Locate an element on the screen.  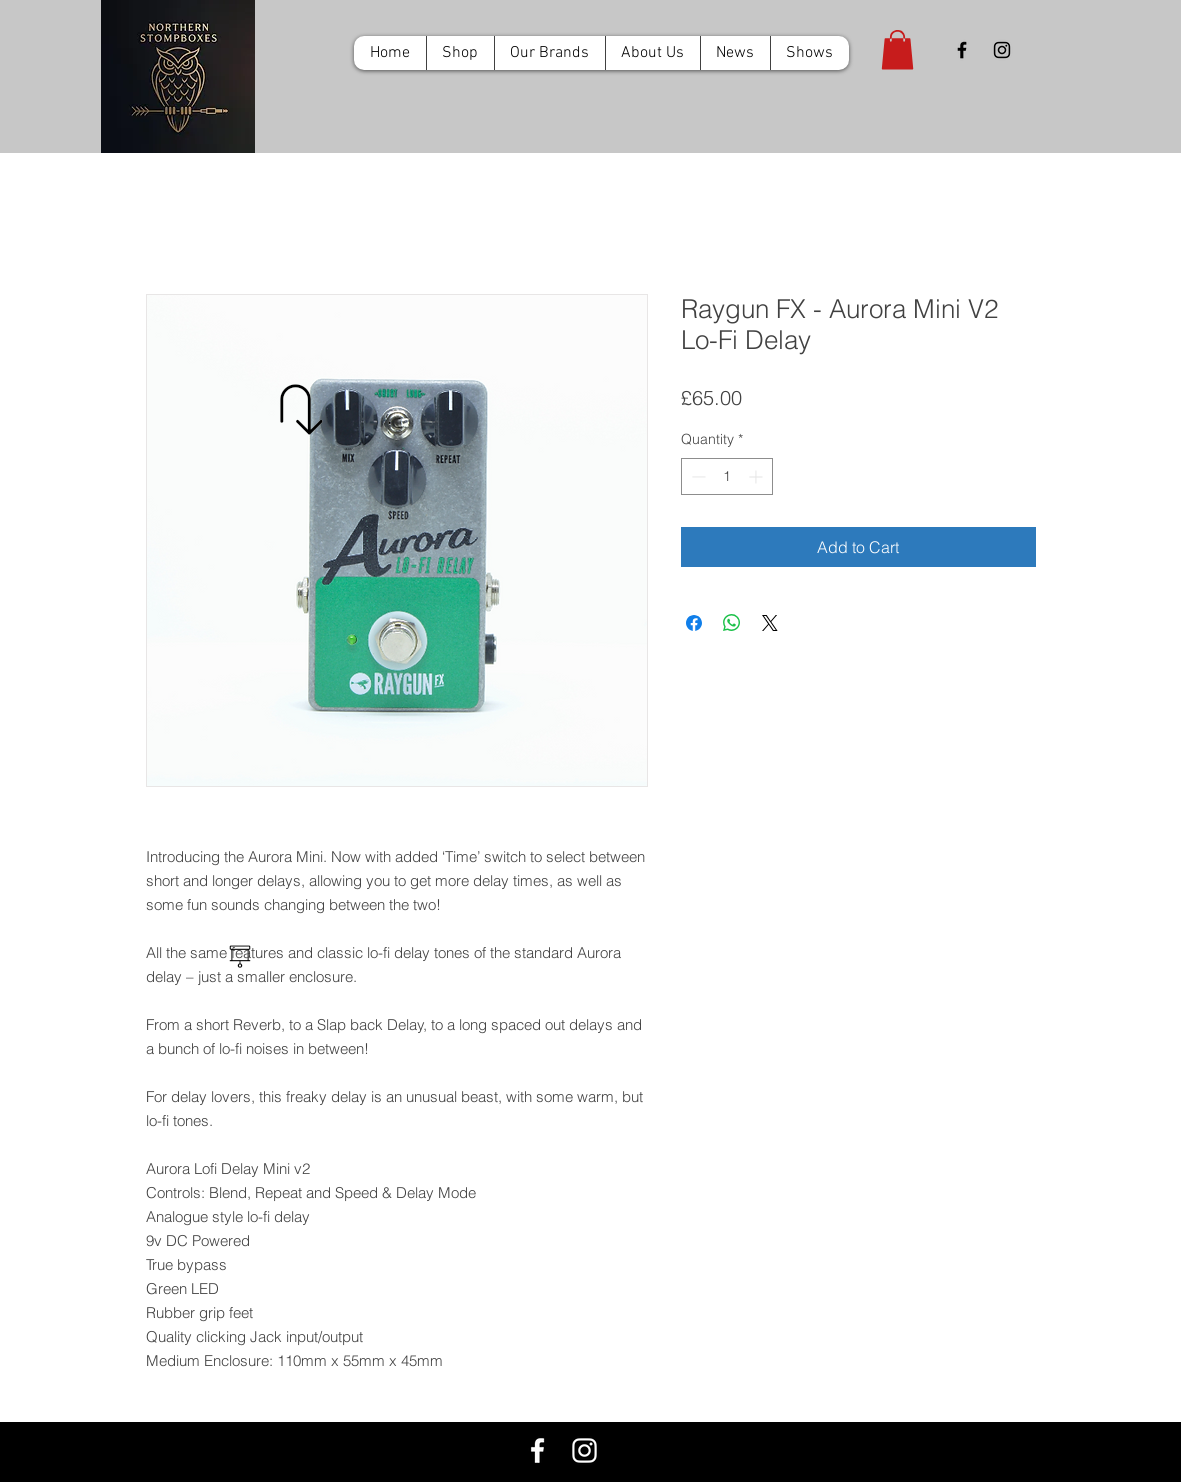
redo or repeat last action is located at coordinates (299, 409).